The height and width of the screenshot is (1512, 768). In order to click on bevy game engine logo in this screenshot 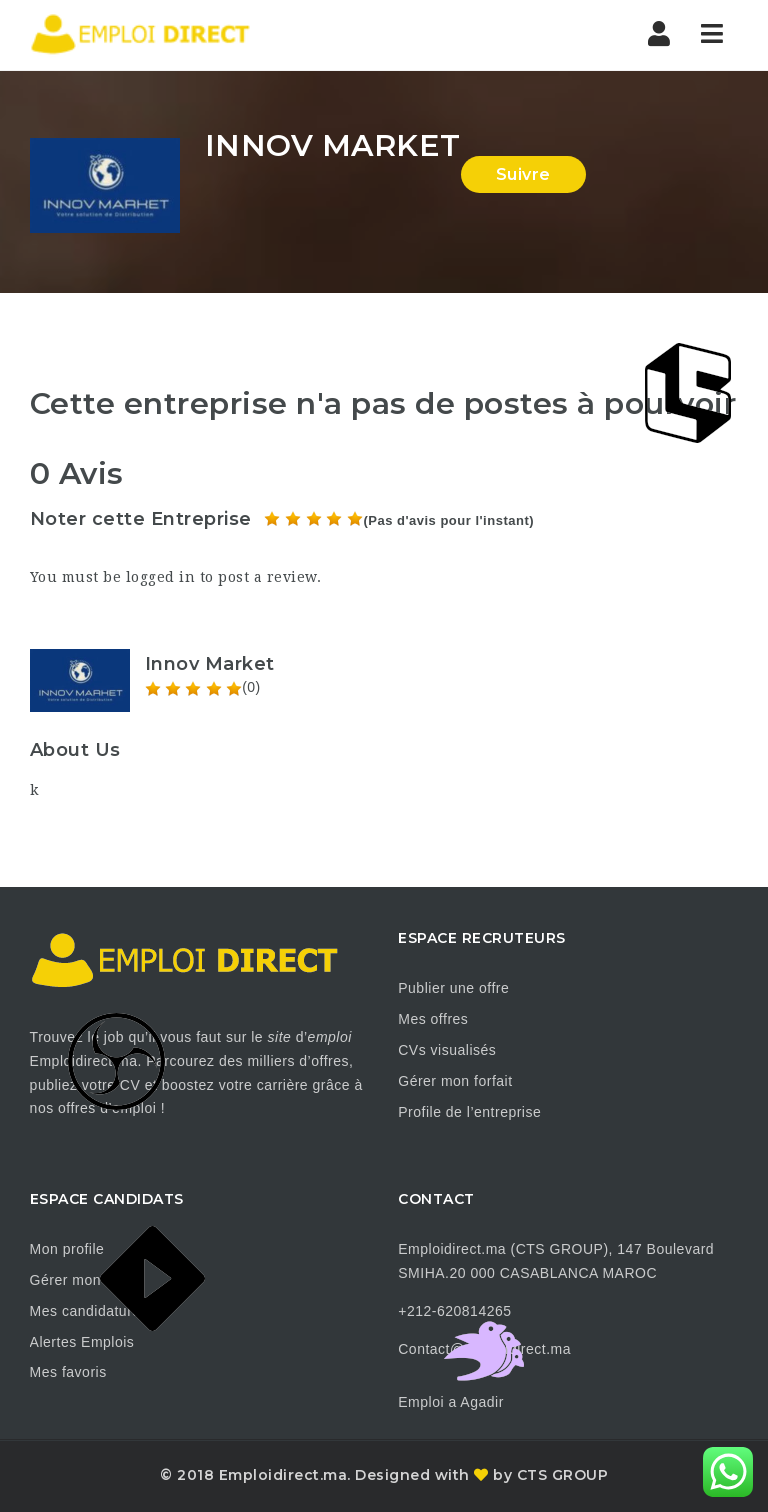, I will do `click(484, 1351)`.